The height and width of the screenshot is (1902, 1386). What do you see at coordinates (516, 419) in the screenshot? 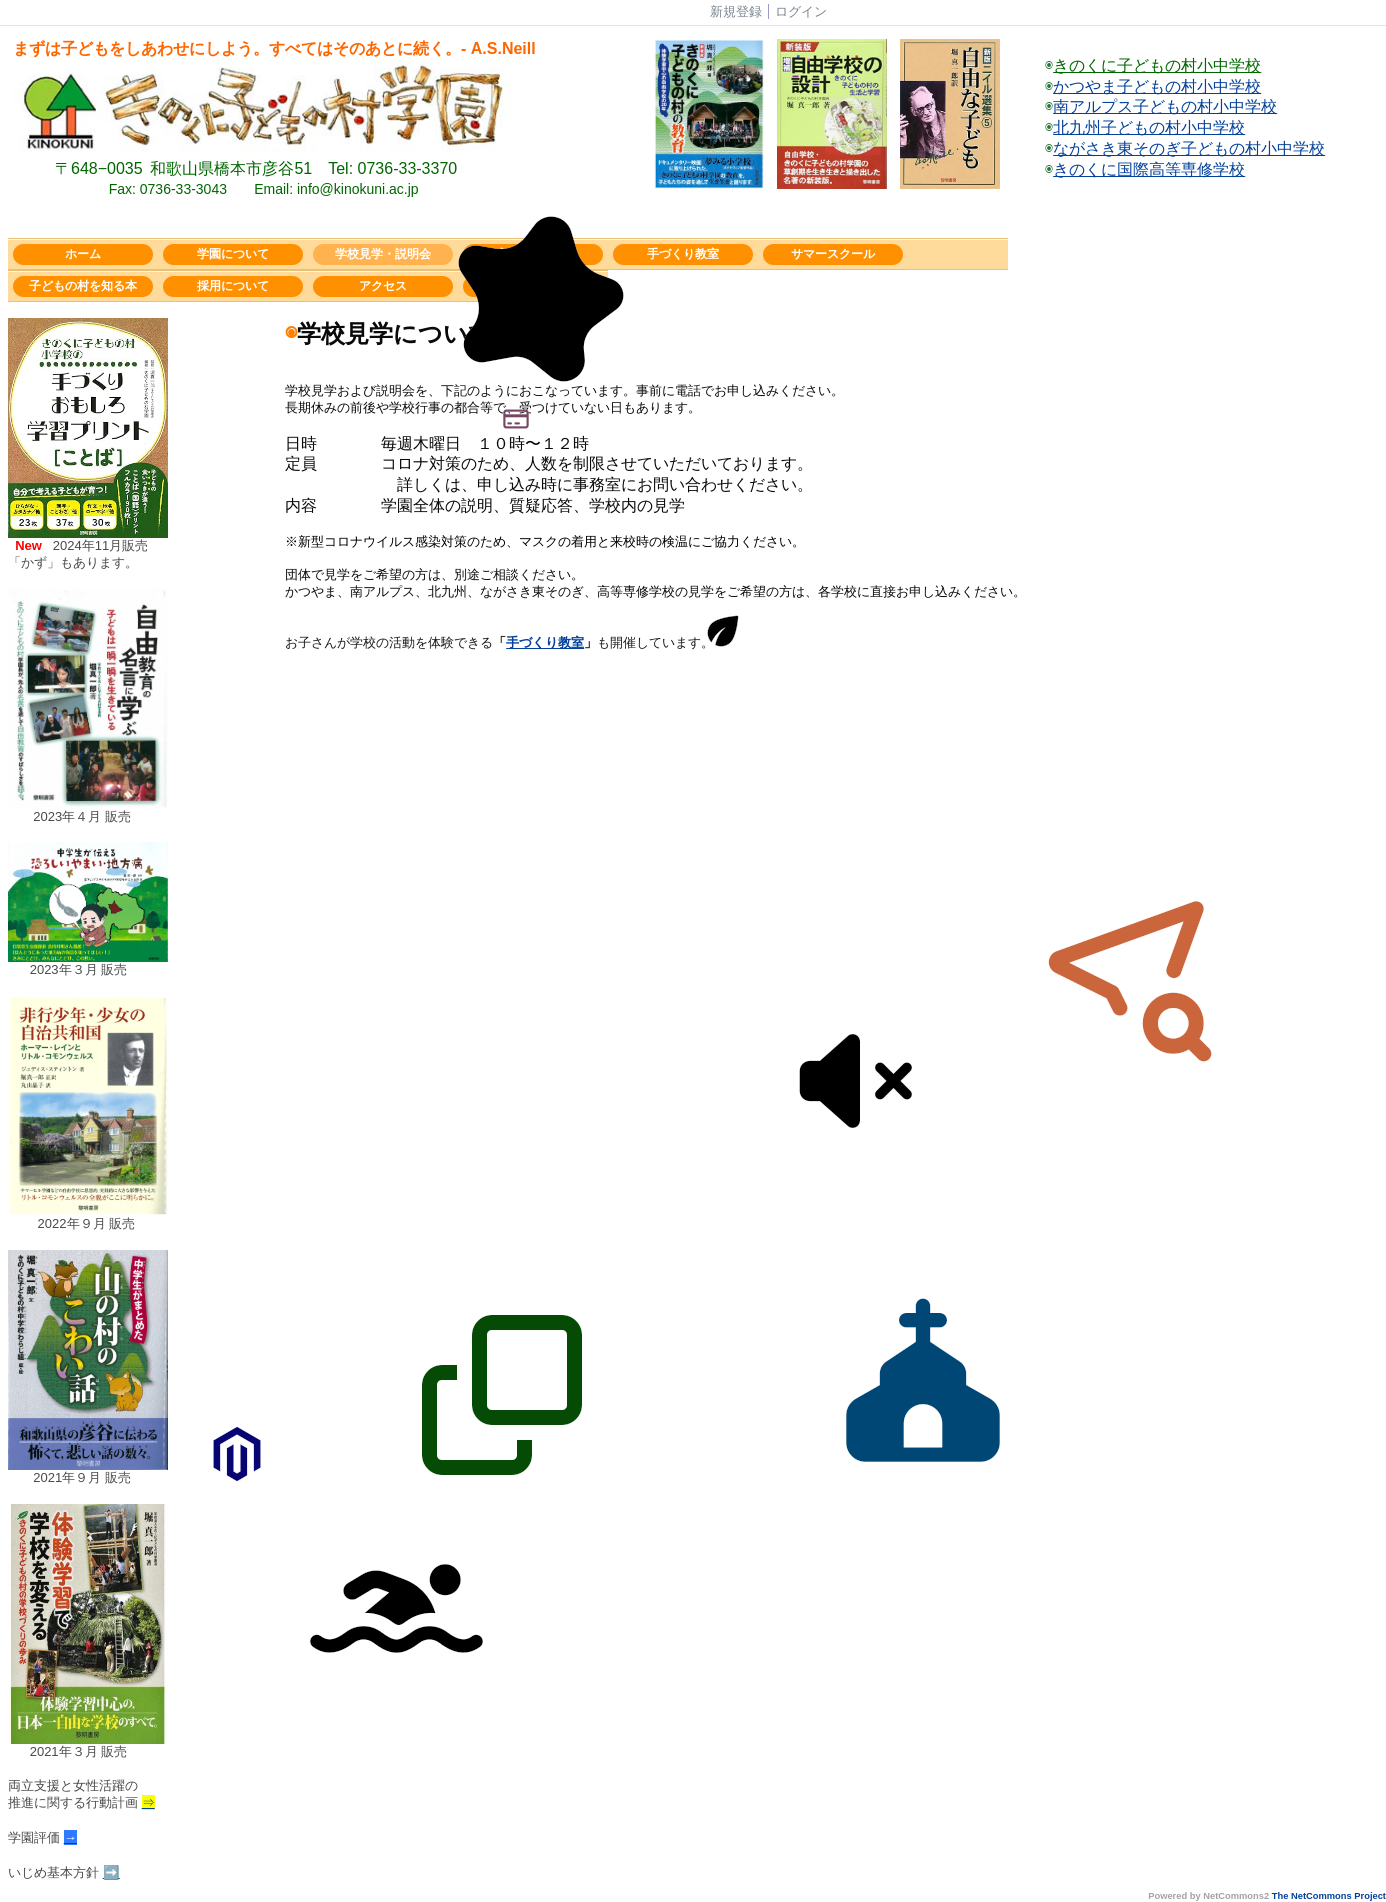
I see `manage payment methods` at bounding box center [516, 419].